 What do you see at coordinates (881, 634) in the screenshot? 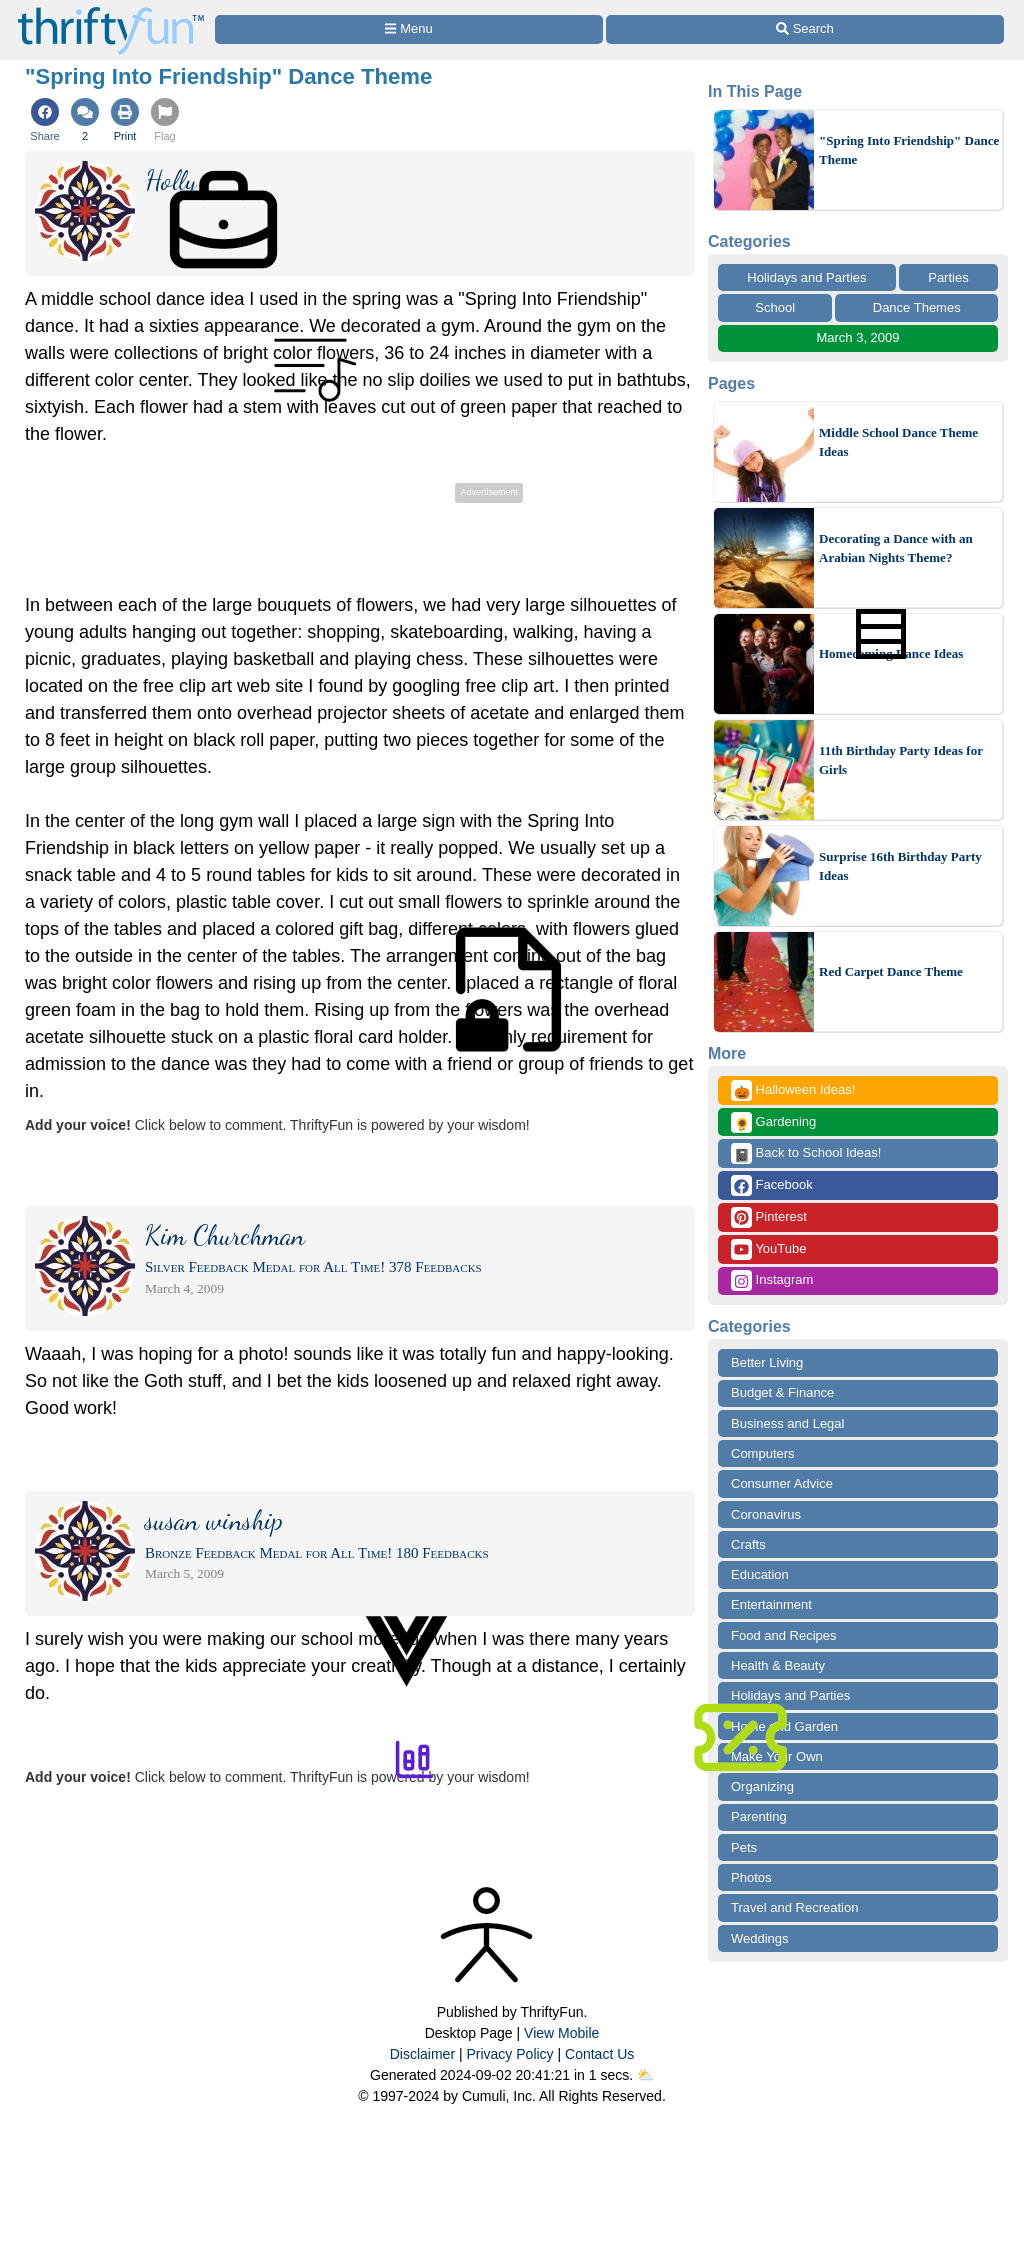
I see `view data in table row format` at bounding box center [881, 634].